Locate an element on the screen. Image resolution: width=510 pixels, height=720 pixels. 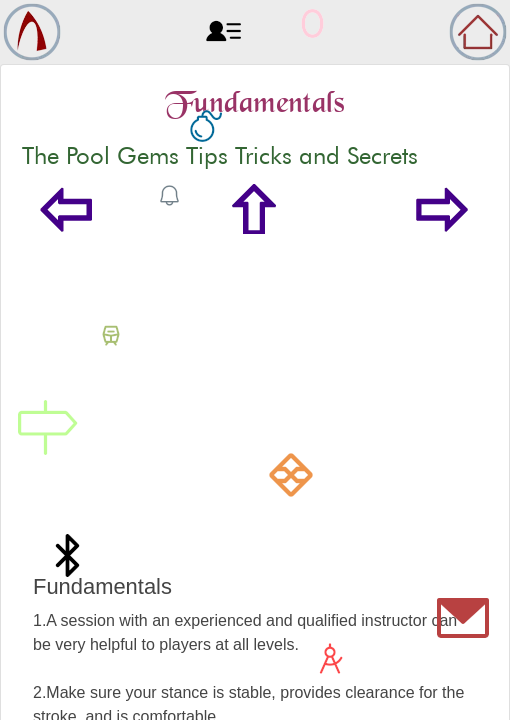
access directions or navigation options is located at coordinates (45, 427).